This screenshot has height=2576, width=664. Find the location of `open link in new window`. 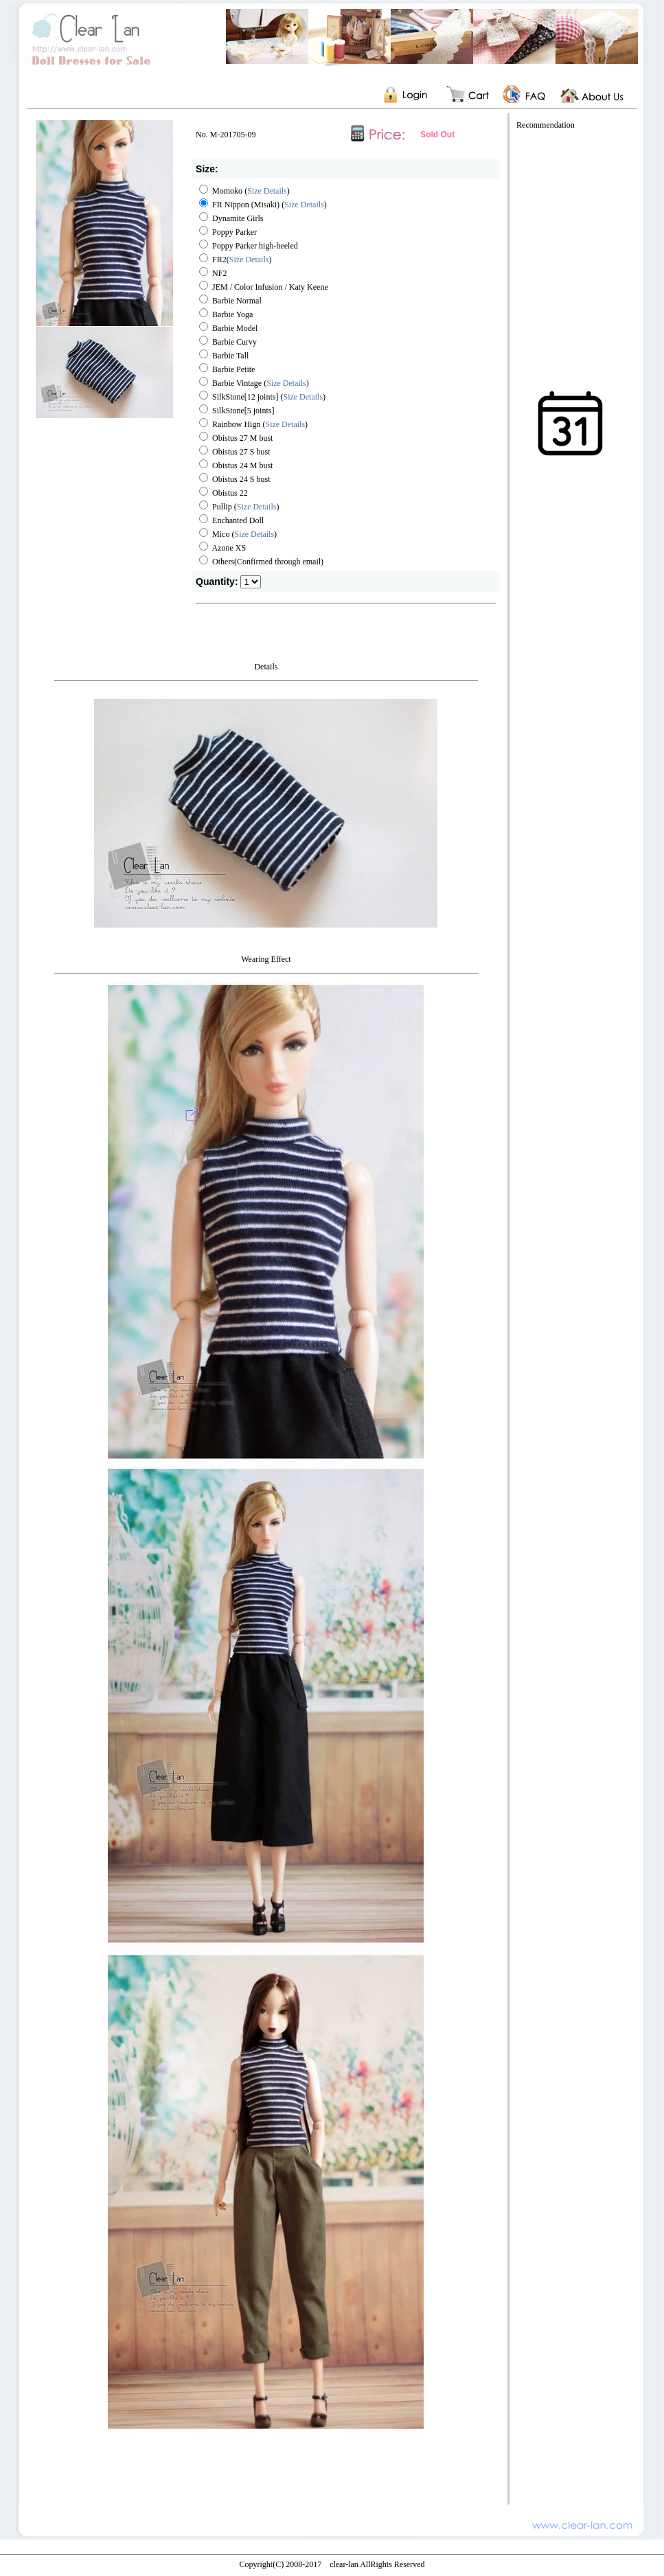

open link in new window is located at coordinates (192, 1114).